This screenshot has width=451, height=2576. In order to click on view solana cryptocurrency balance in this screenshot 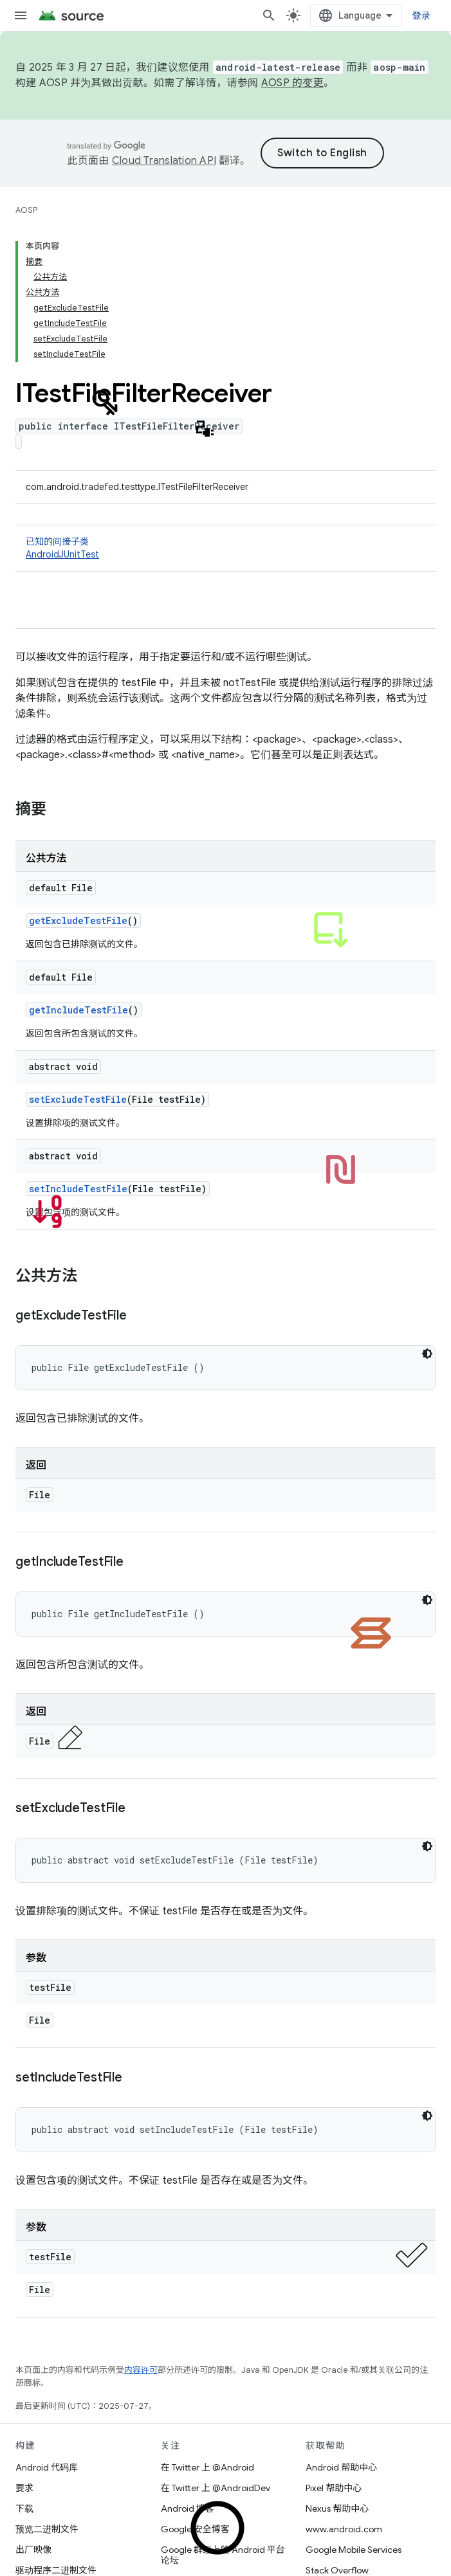, I will do `click(371, 1633)`.